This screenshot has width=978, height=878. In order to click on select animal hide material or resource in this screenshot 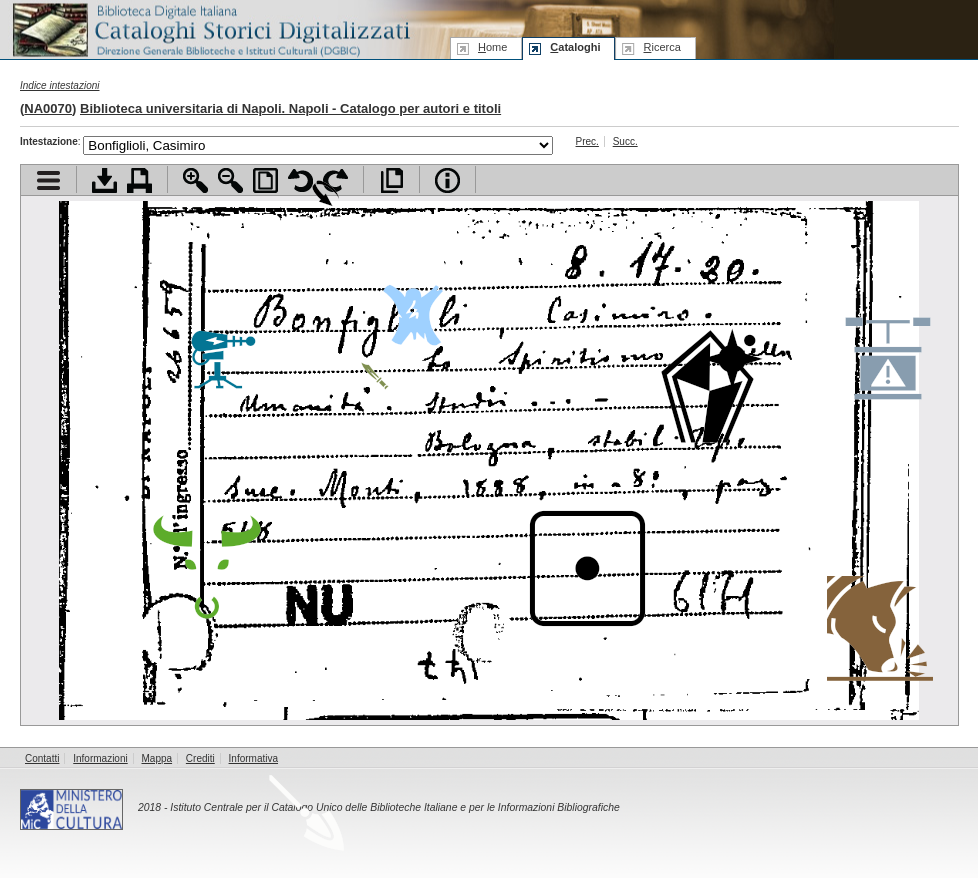, I will do `click(413, 315)`.